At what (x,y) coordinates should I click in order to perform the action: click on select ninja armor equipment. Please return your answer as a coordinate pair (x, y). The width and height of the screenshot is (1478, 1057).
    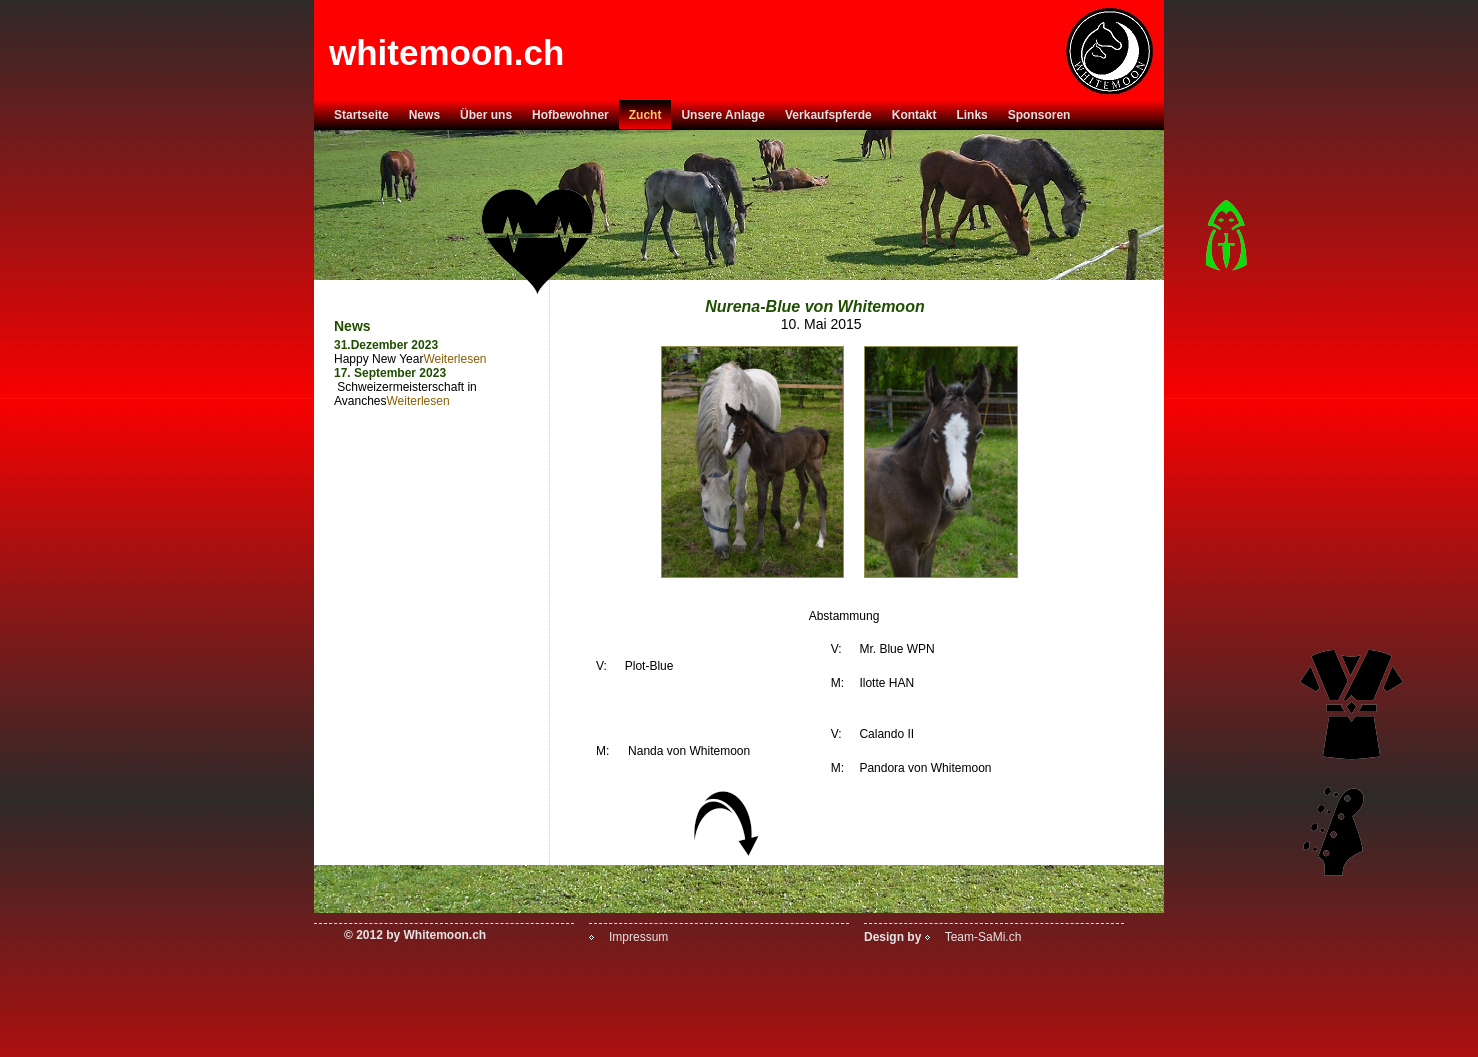
    Looking at the image, I should click on (1351, 704).